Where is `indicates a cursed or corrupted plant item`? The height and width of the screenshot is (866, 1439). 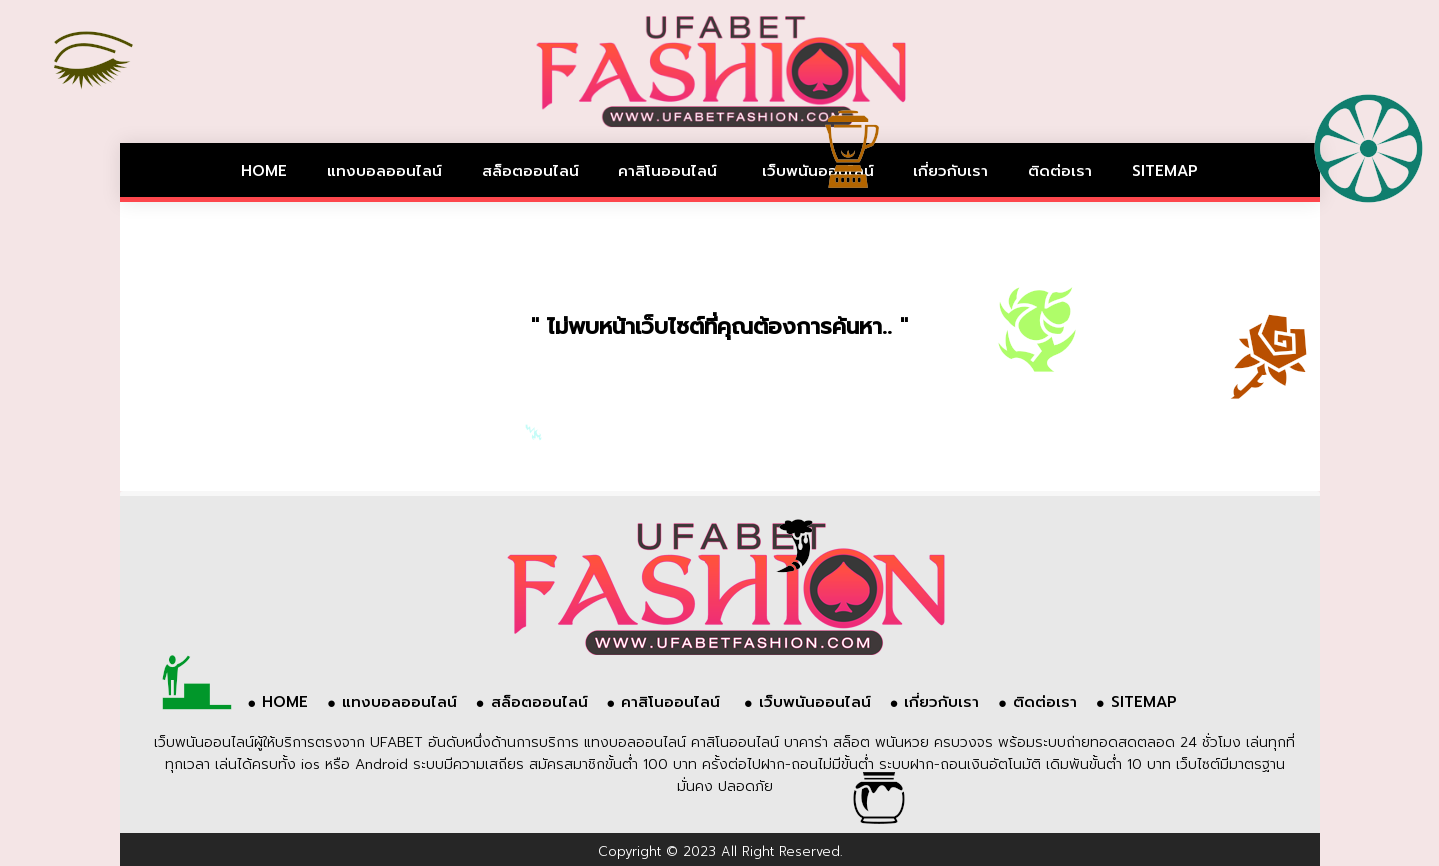 indicates a cursed or corrupted plant item is located at coordinates (1039, 329).